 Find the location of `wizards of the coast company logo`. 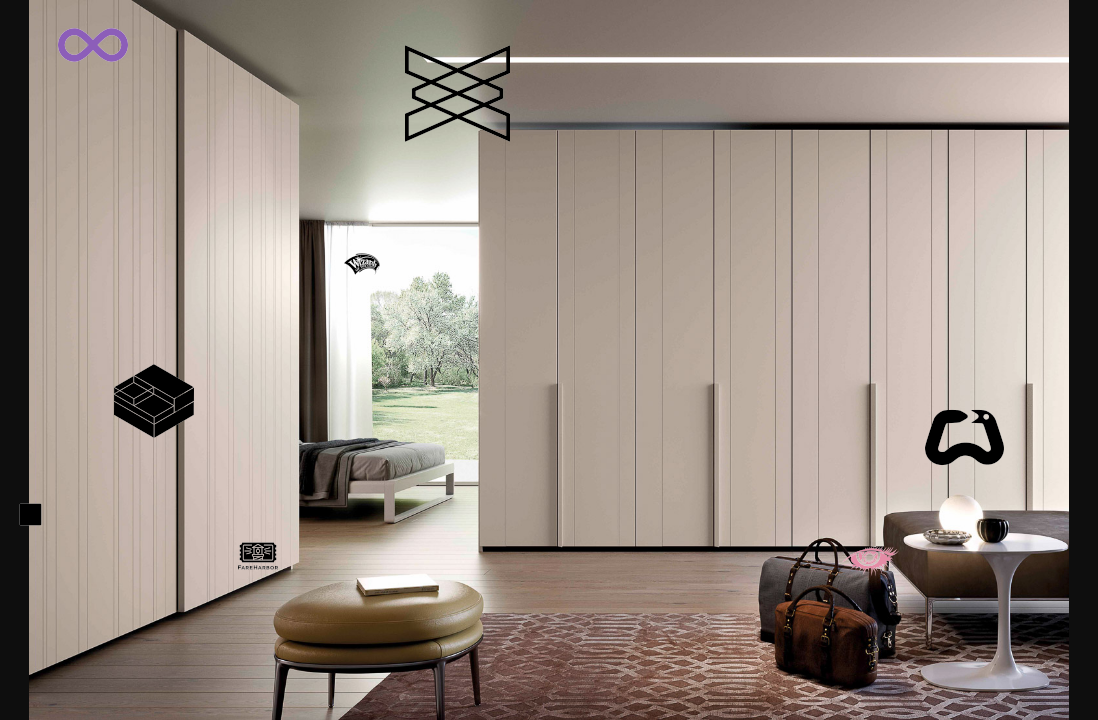

wizards of the coast company logo is located at coordinates (362, 264).